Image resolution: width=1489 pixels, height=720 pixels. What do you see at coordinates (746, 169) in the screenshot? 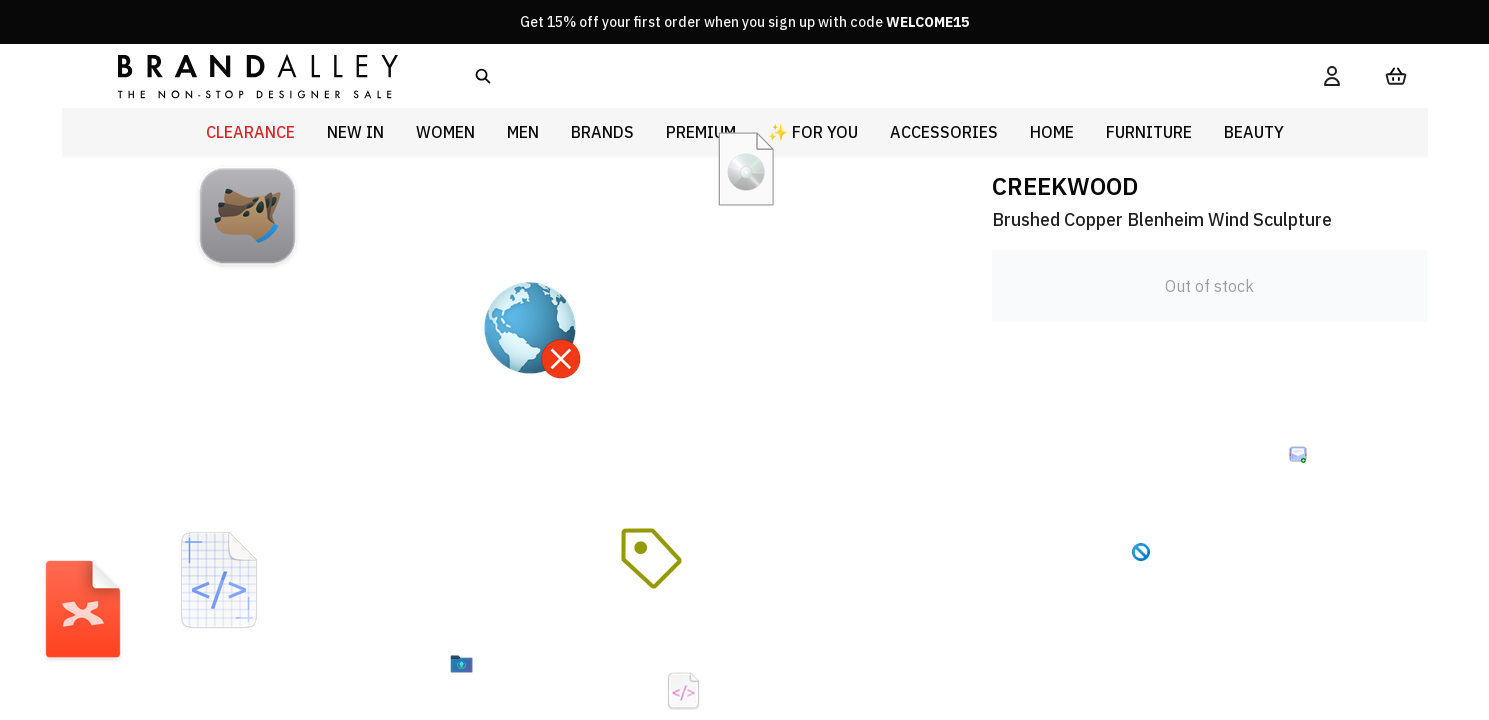
I see `open a disc image file` at bounding box center [746, 169].